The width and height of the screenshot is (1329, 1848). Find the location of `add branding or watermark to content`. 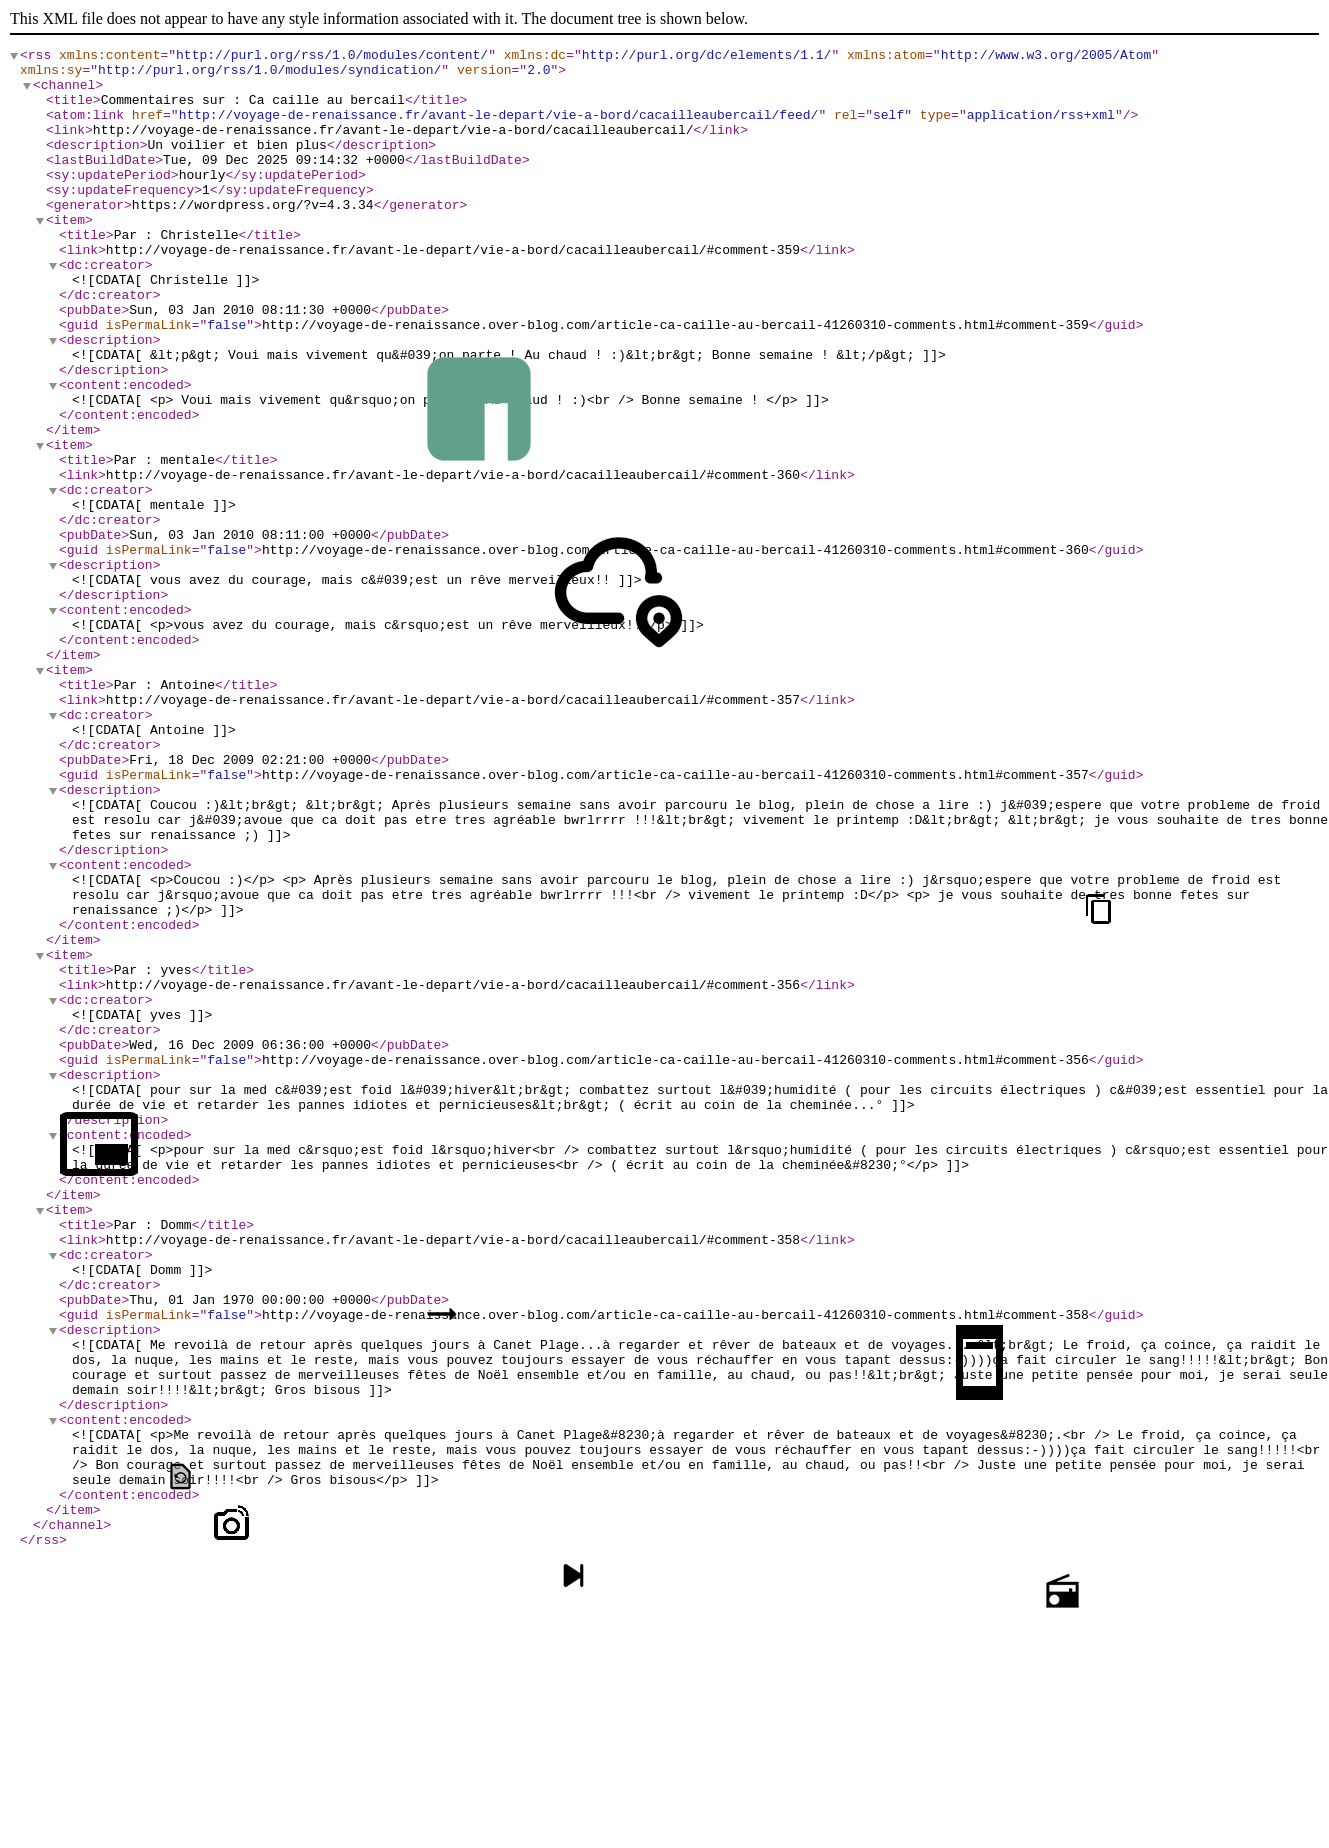

add branding or watermark to content is located at coordinates (99, 1144).